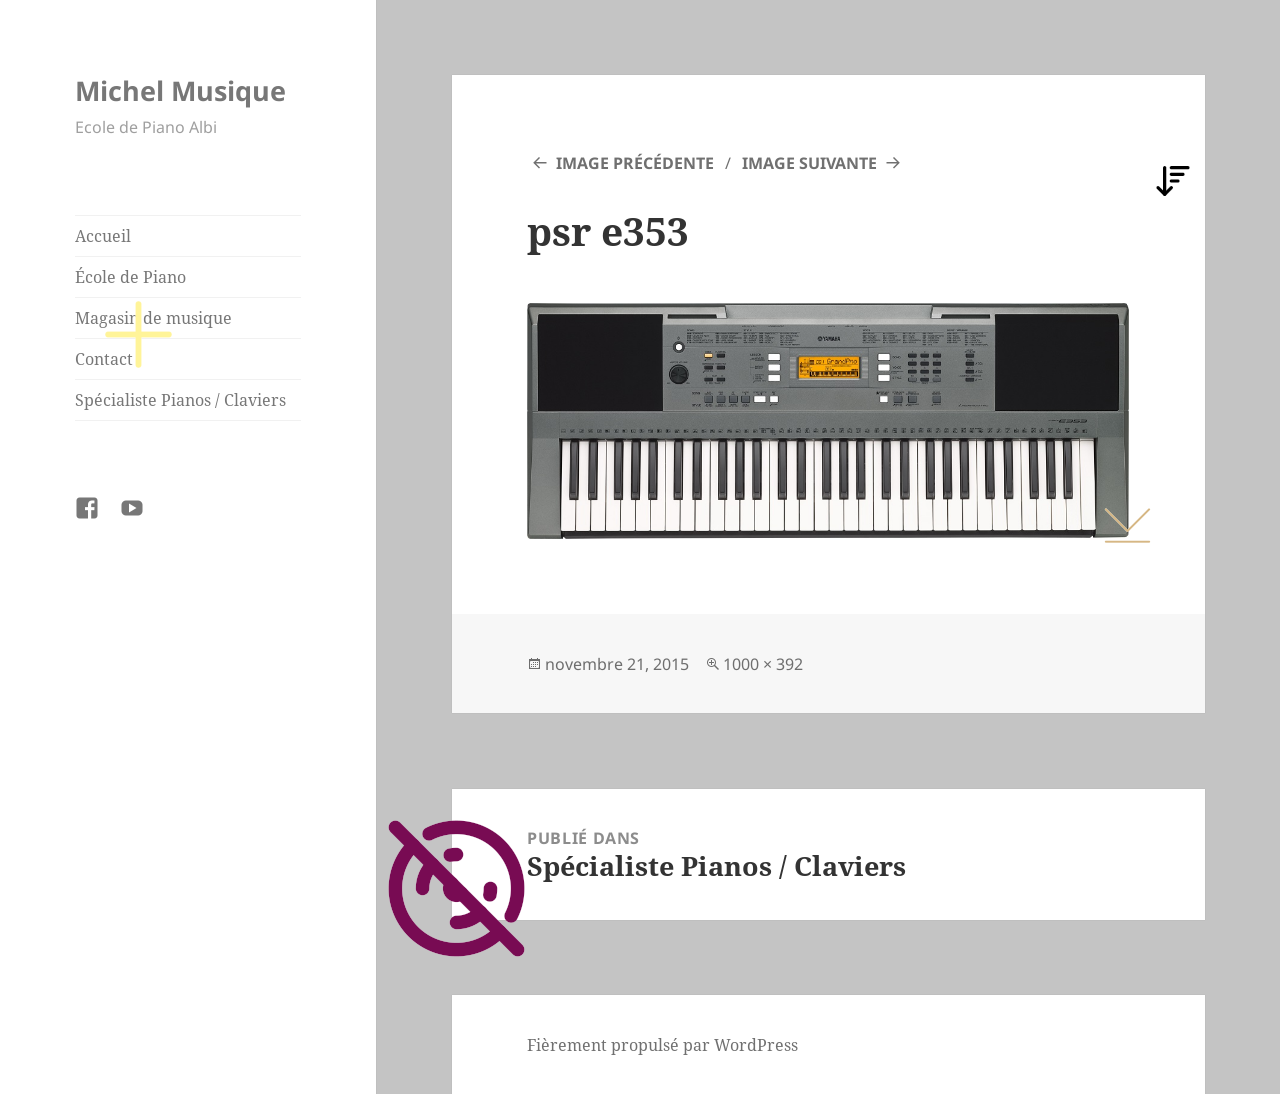 This screenshot has height=1094, width=1280. What do you see at coordinates (138, 334) in the screenshot?
I see `add a new item` at bounding box center [138, 334].